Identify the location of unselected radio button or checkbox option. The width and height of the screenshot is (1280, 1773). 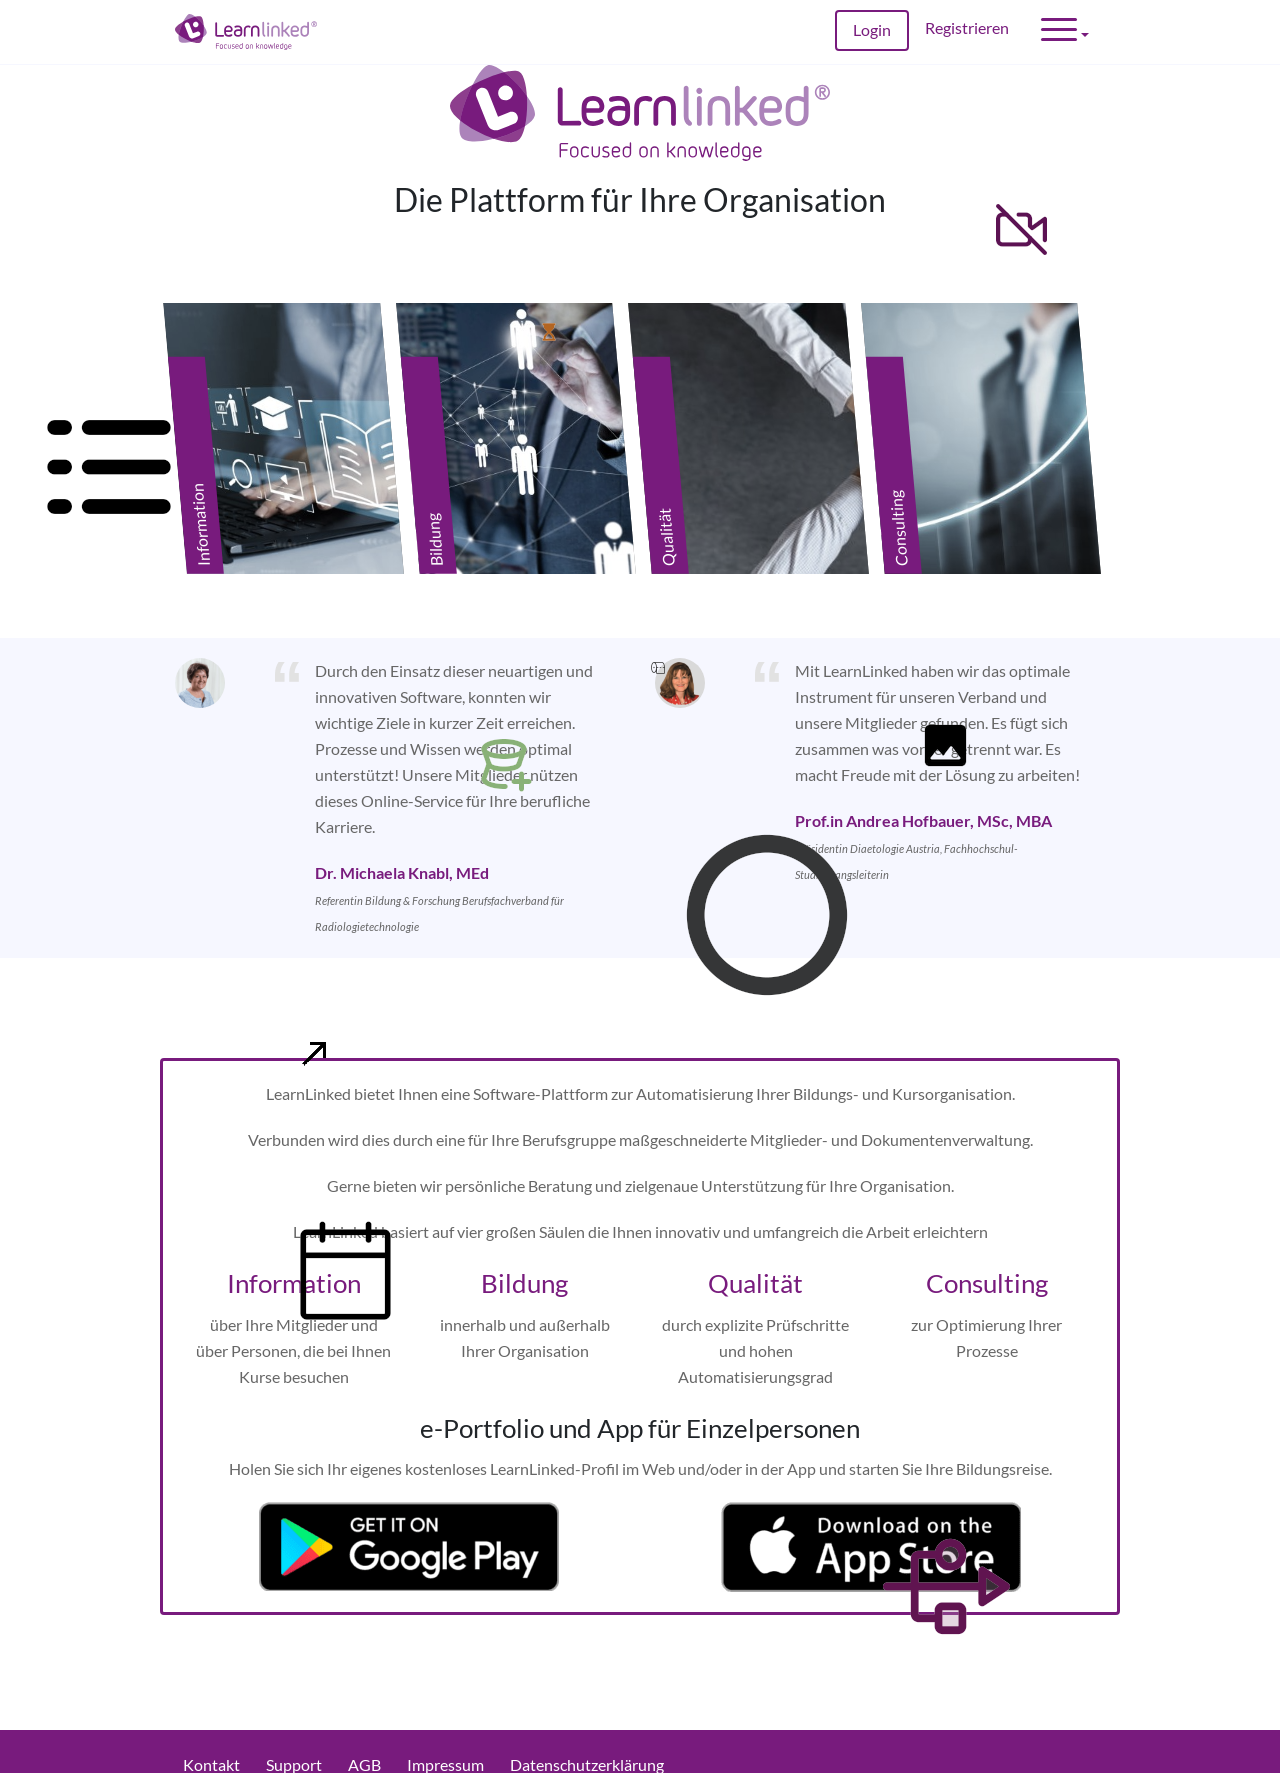
(767, 915).